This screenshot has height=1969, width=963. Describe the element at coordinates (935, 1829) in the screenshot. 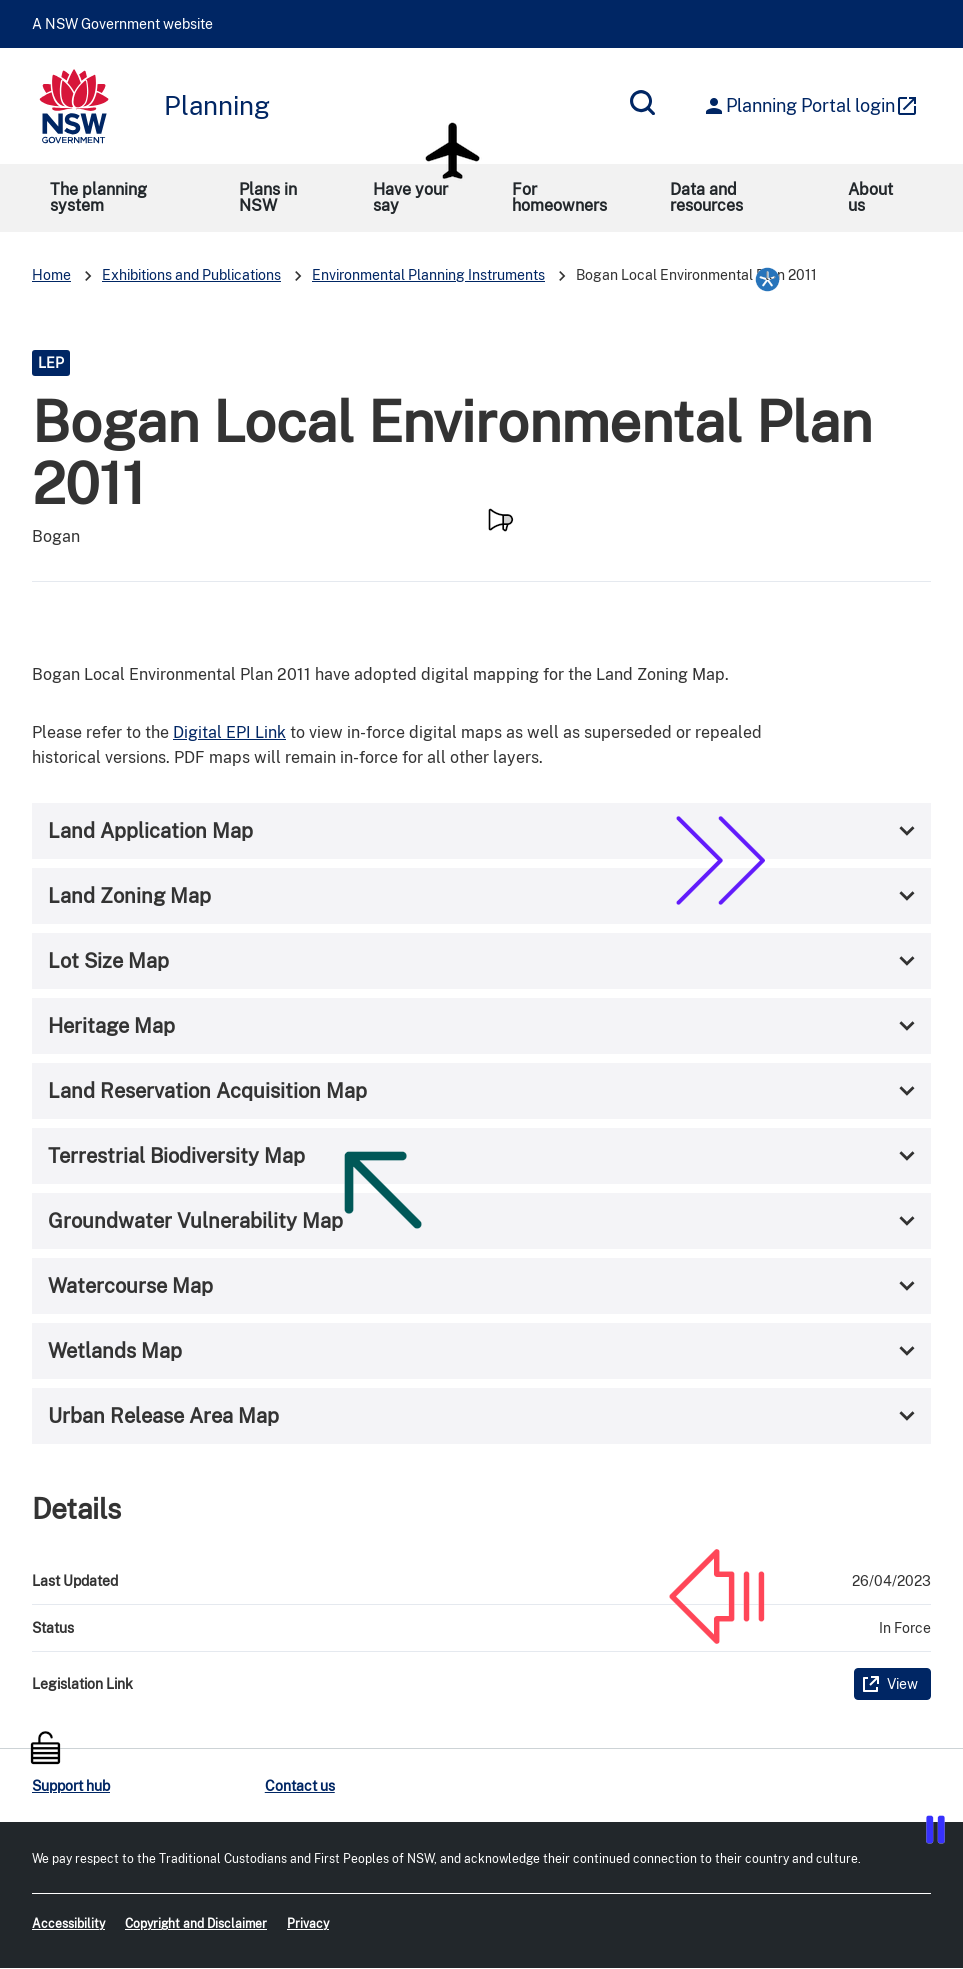

I see `pause media playback` at that location.